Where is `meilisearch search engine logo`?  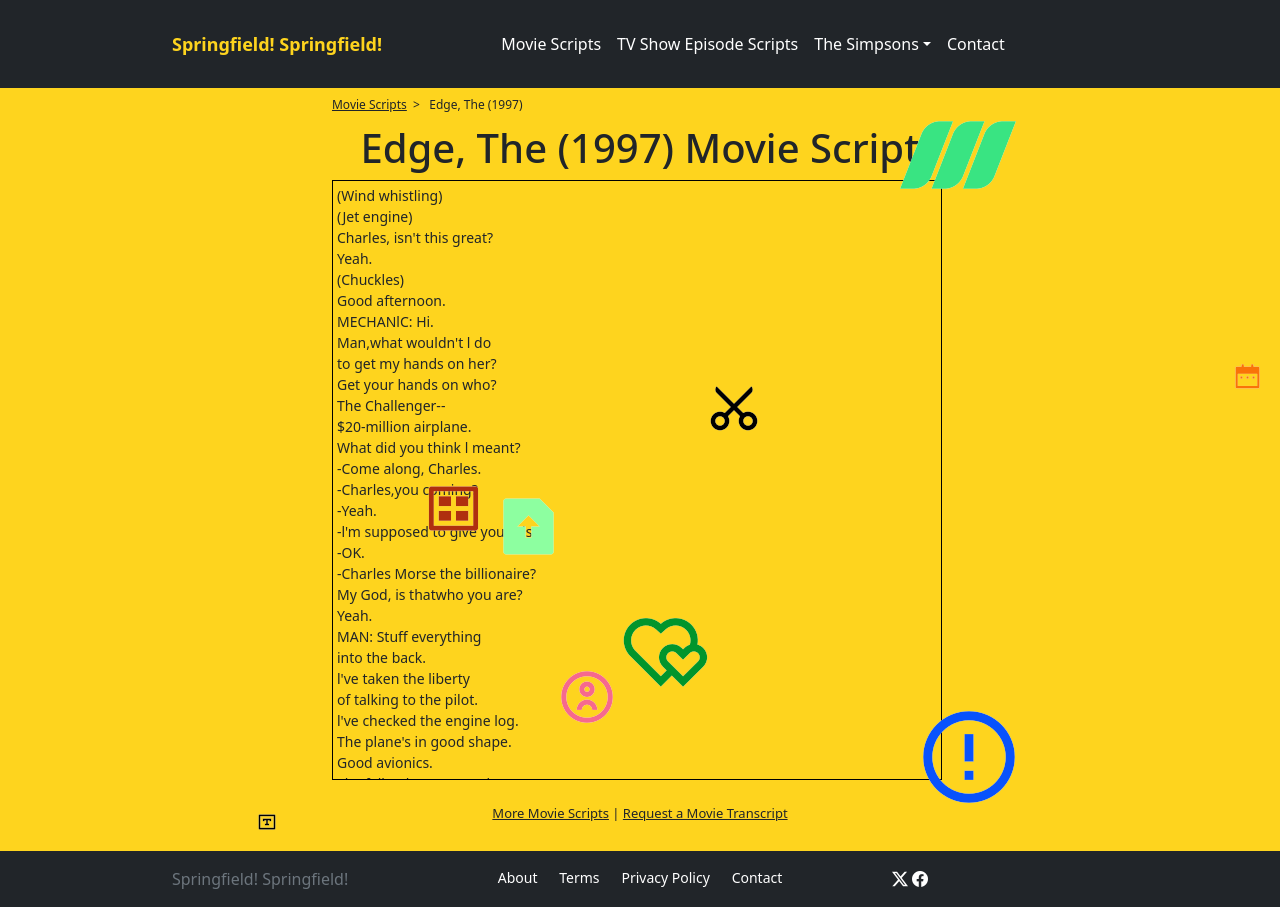 meilisearch search engine logo is located at coordinates (958, 155).